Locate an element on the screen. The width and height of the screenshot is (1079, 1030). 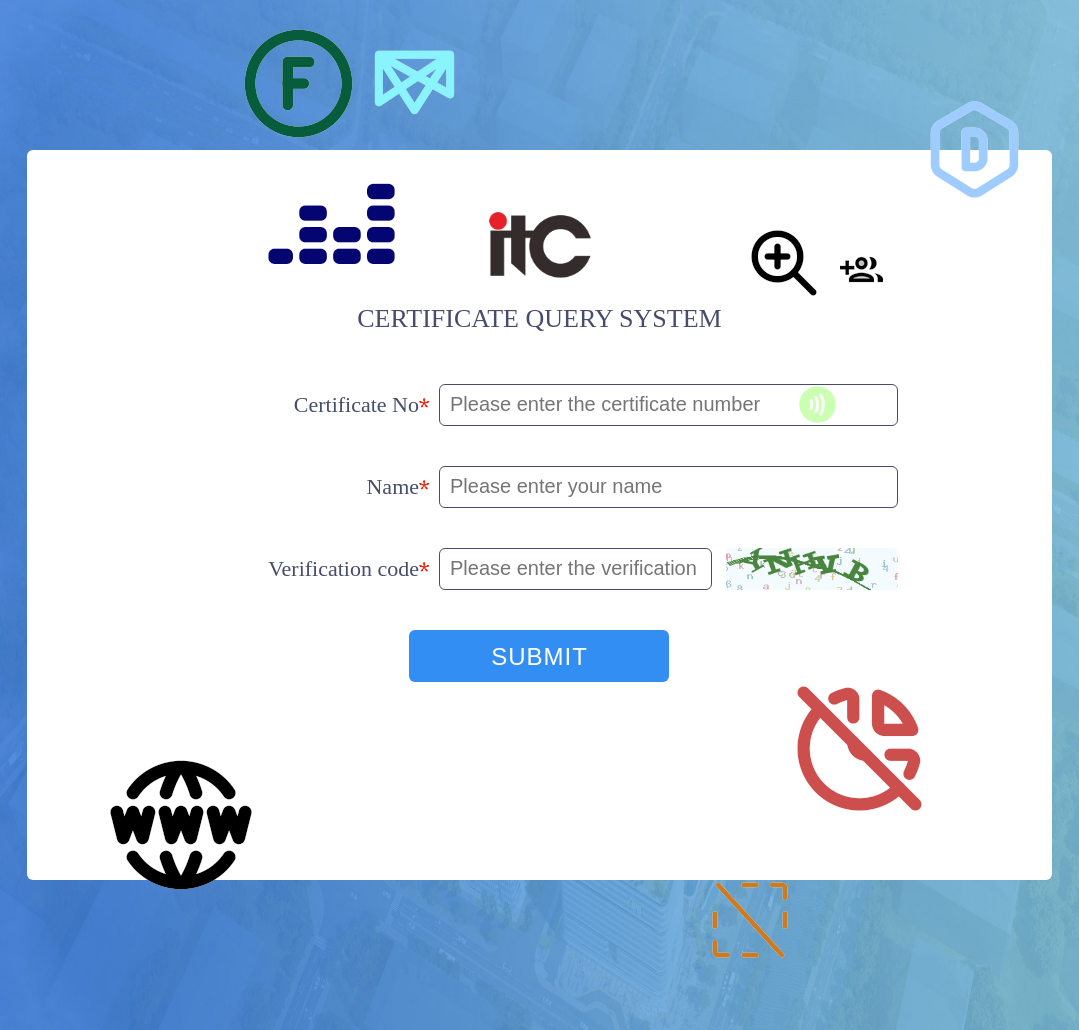
access DC/OS dashboard or services is located at coordinates (414, 78).